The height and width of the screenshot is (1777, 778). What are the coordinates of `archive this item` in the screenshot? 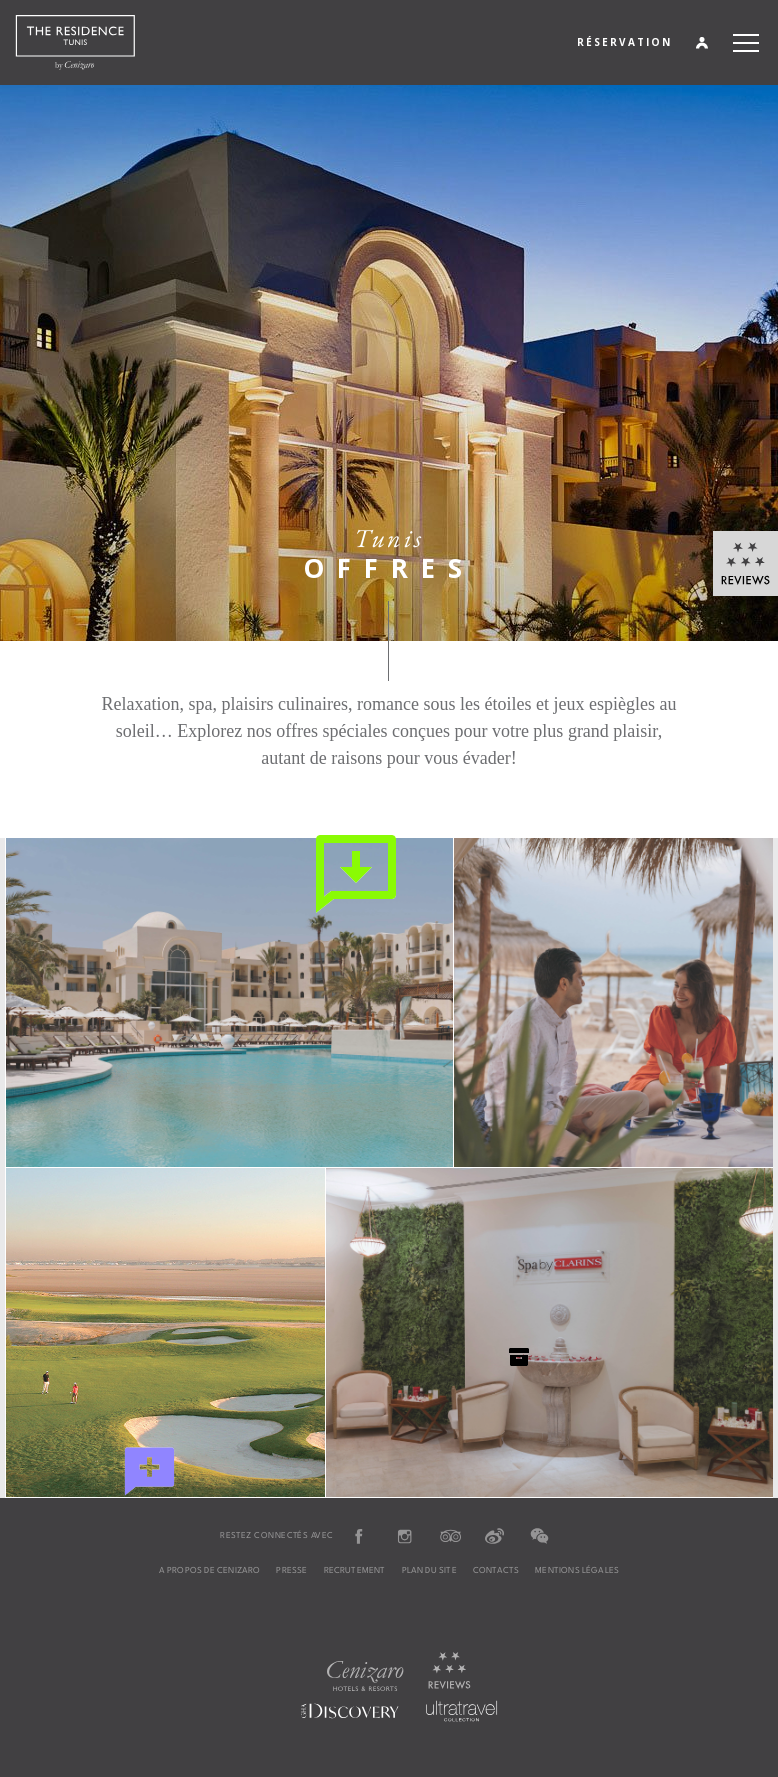 It's located at (519, 1357).